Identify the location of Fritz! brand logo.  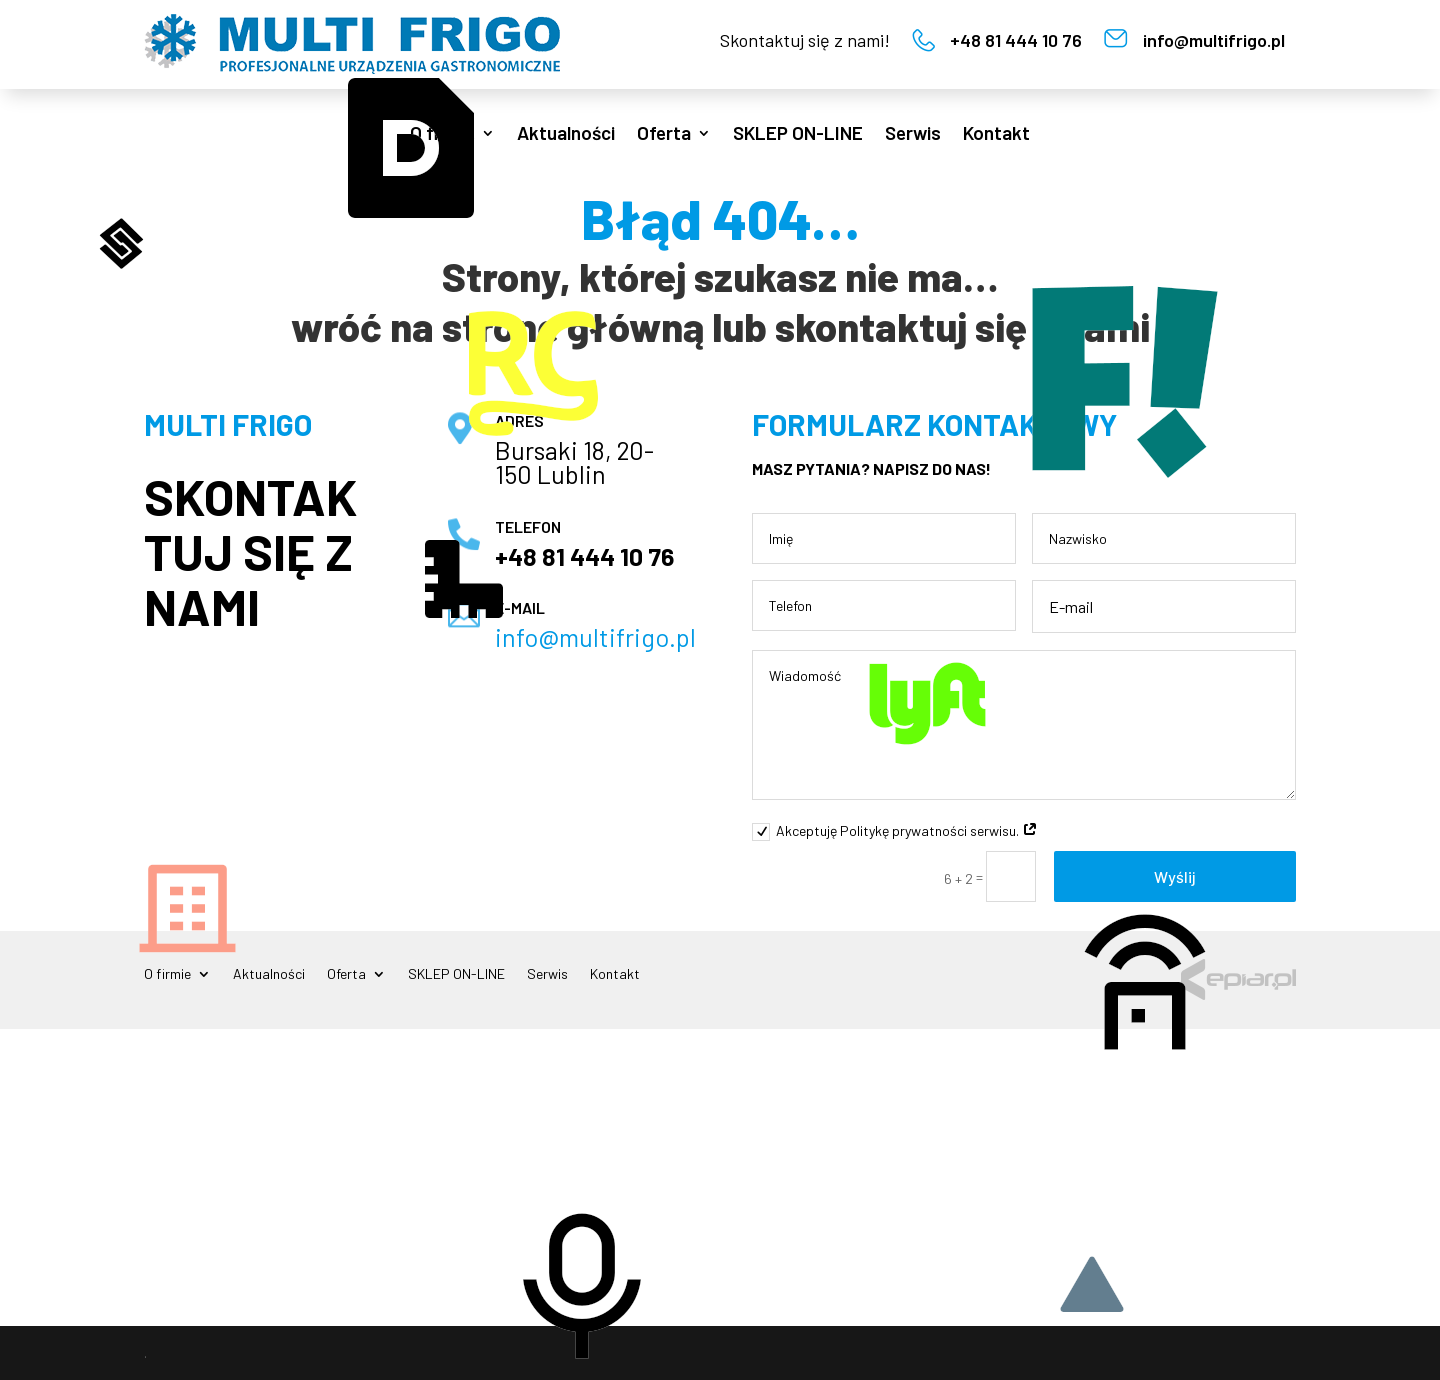
(1125, 382).